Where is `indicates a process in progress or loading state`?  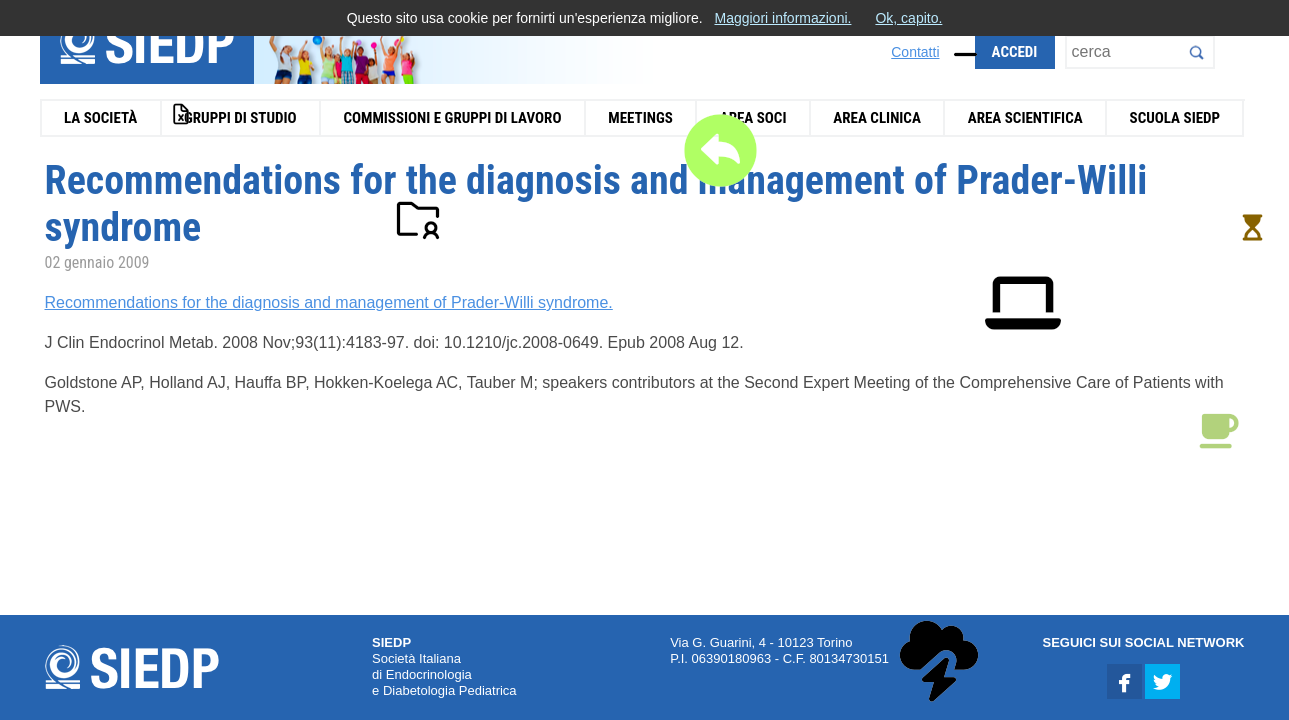
indicates a process in progress or loading state is located at coordinates (1252, 227).